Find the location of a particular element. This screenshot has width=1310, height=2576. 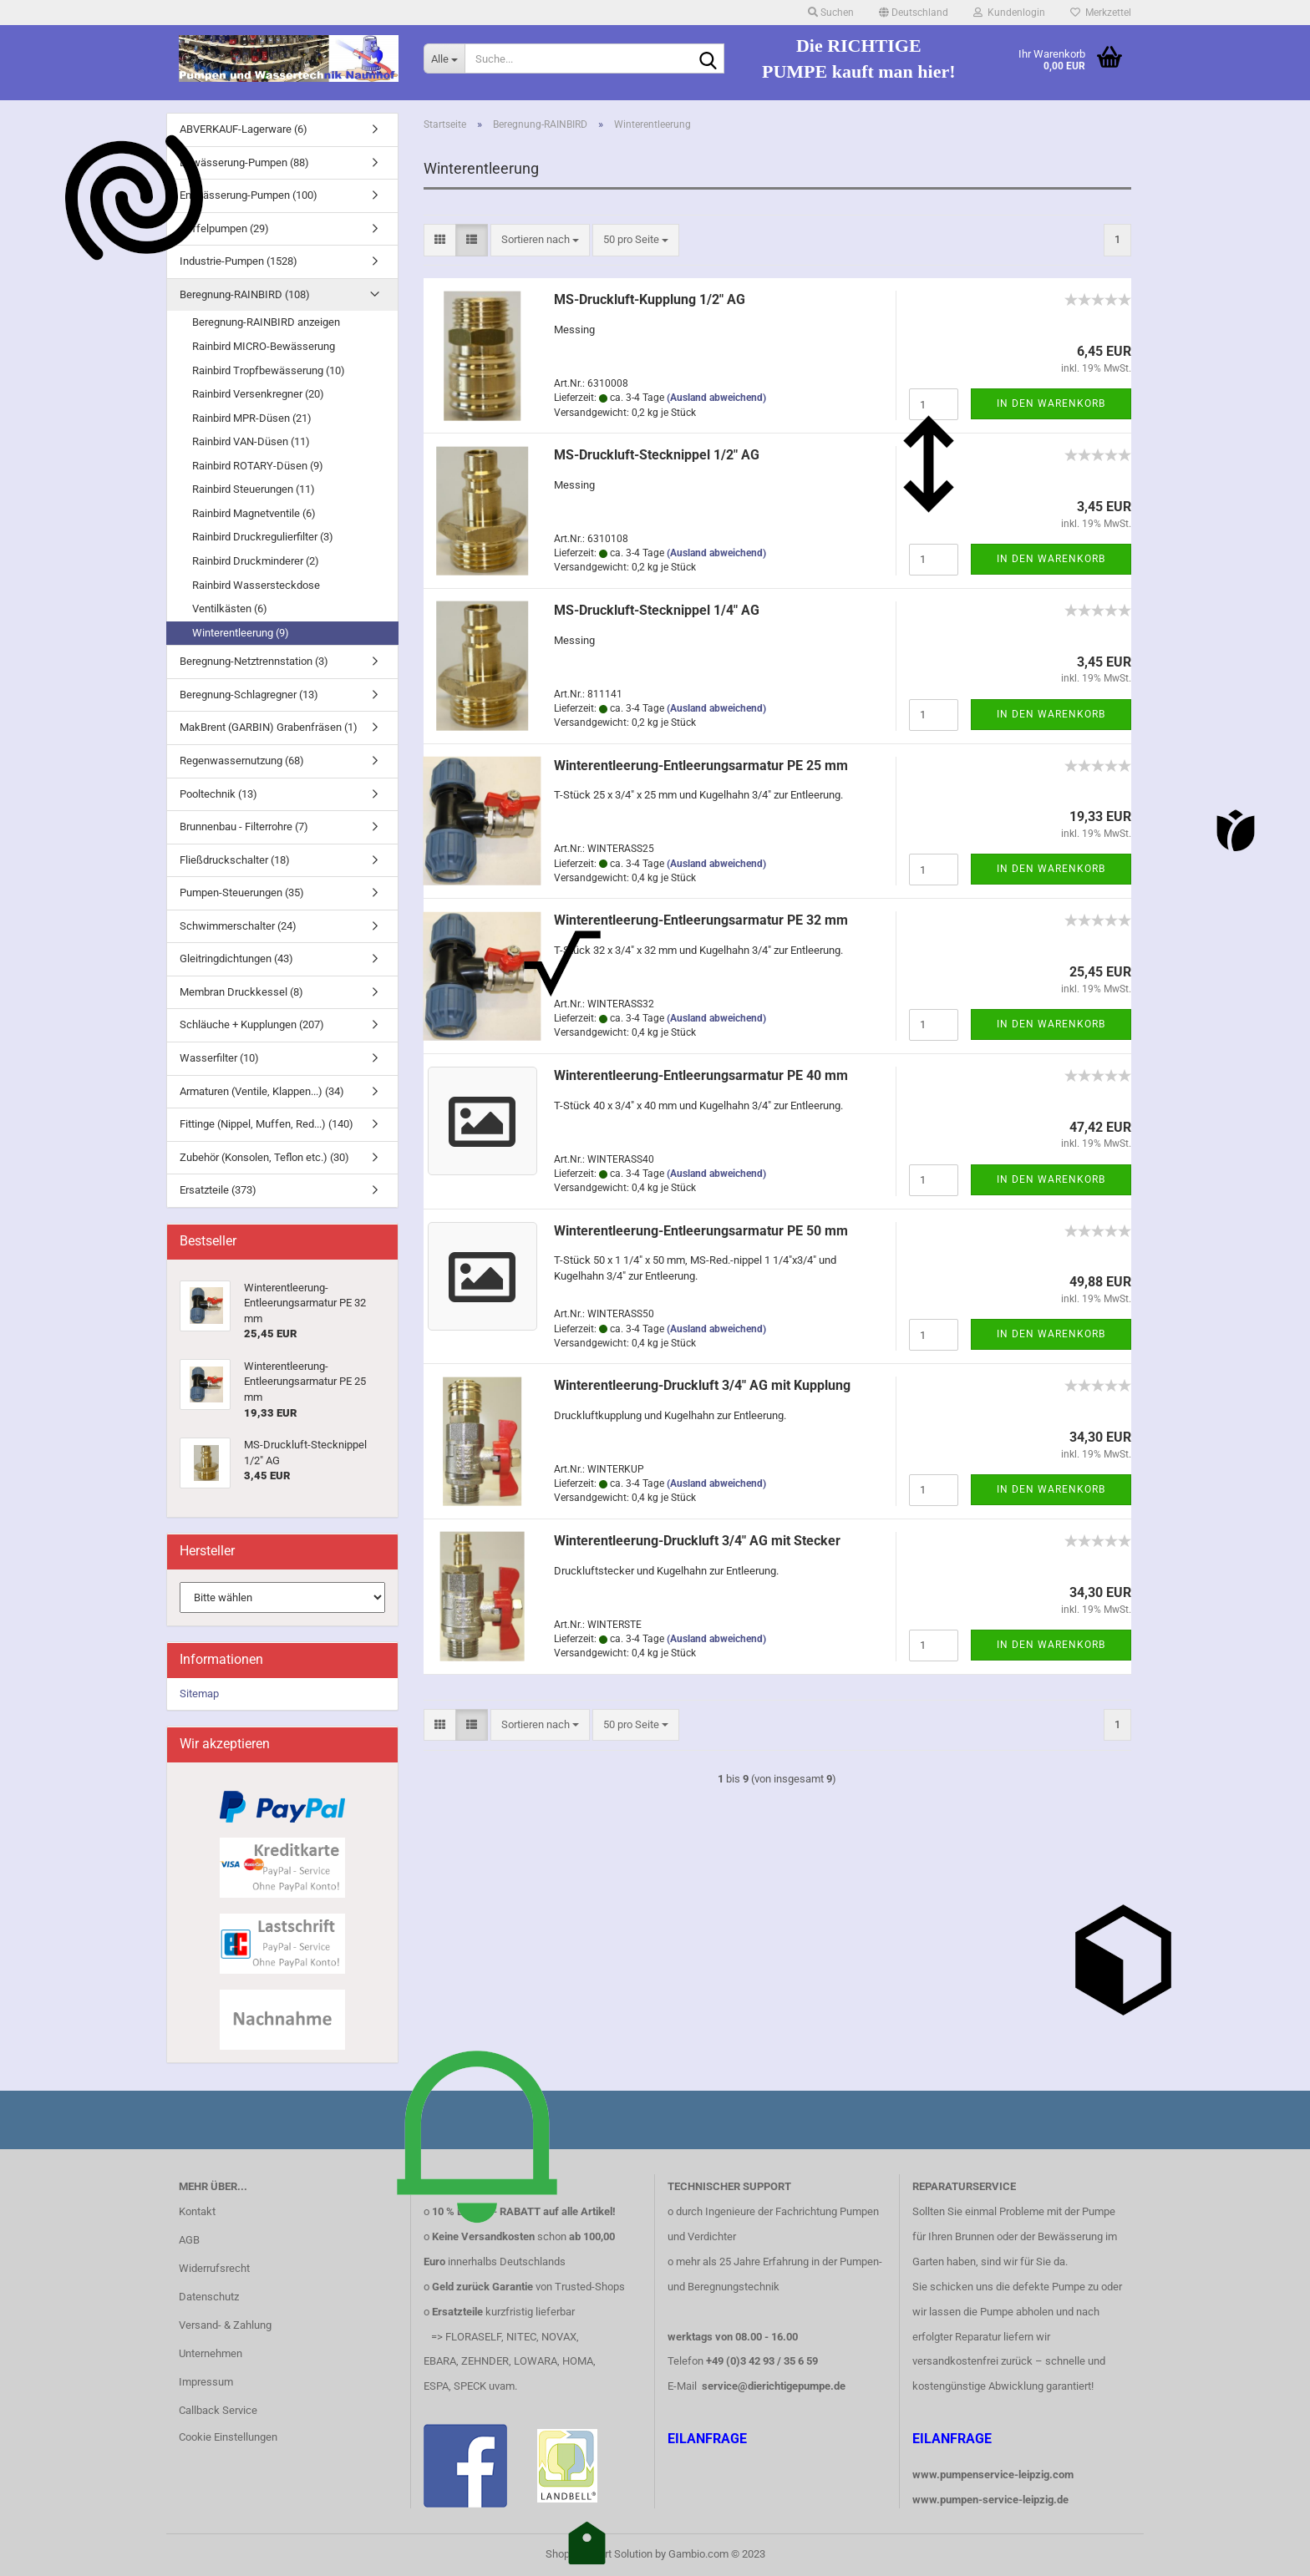

lucide icon library logo is located at coordinates (134, 197).